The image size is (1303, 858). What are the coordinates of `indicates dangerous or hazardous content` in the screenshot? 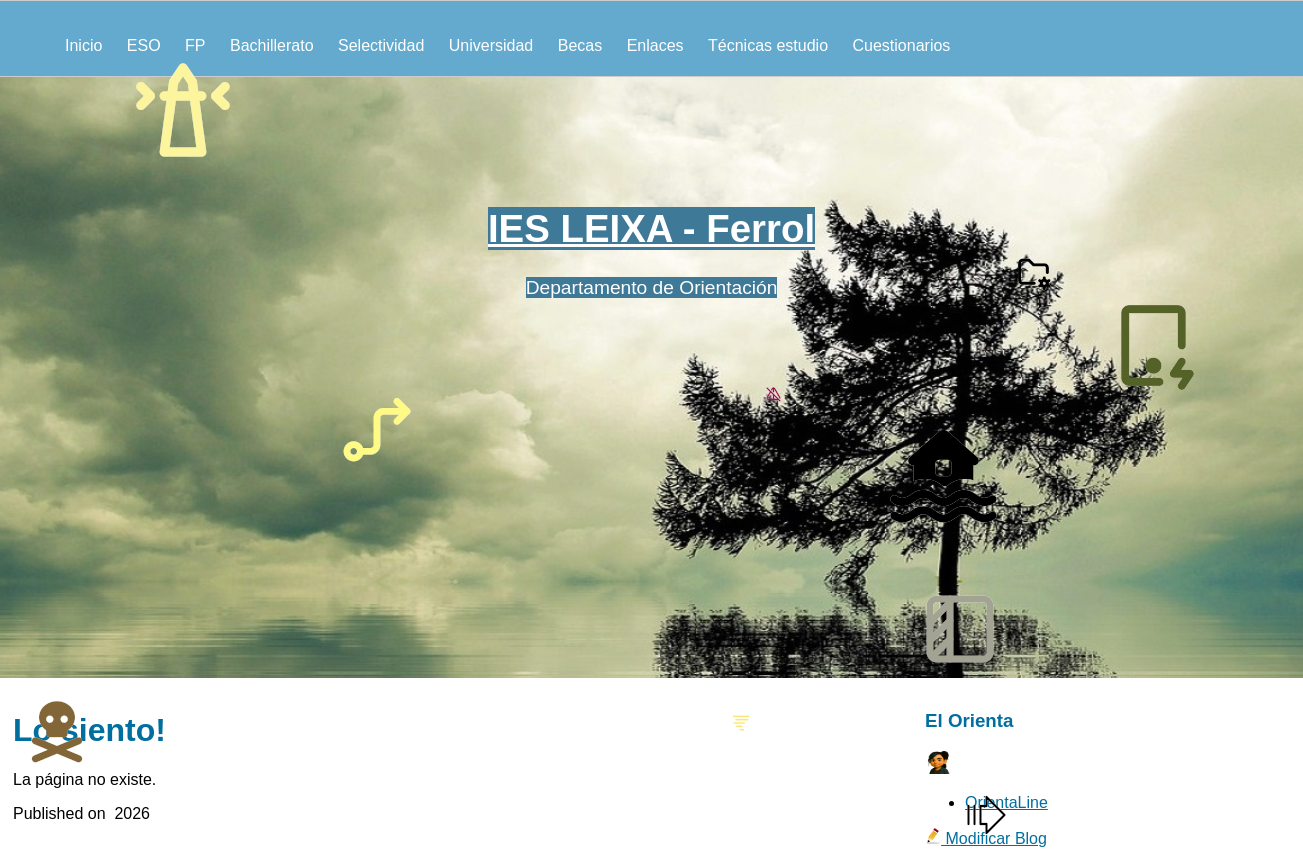 It's located at (57, 730).